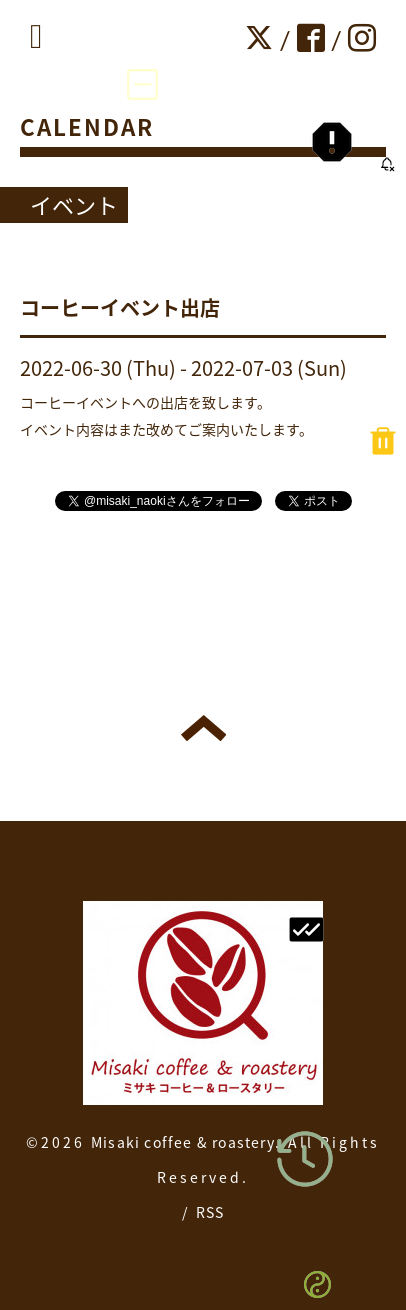  Describe the element at coordinates (142, 84) in the screenshot. I see `remove item from diff comparison` at that location.